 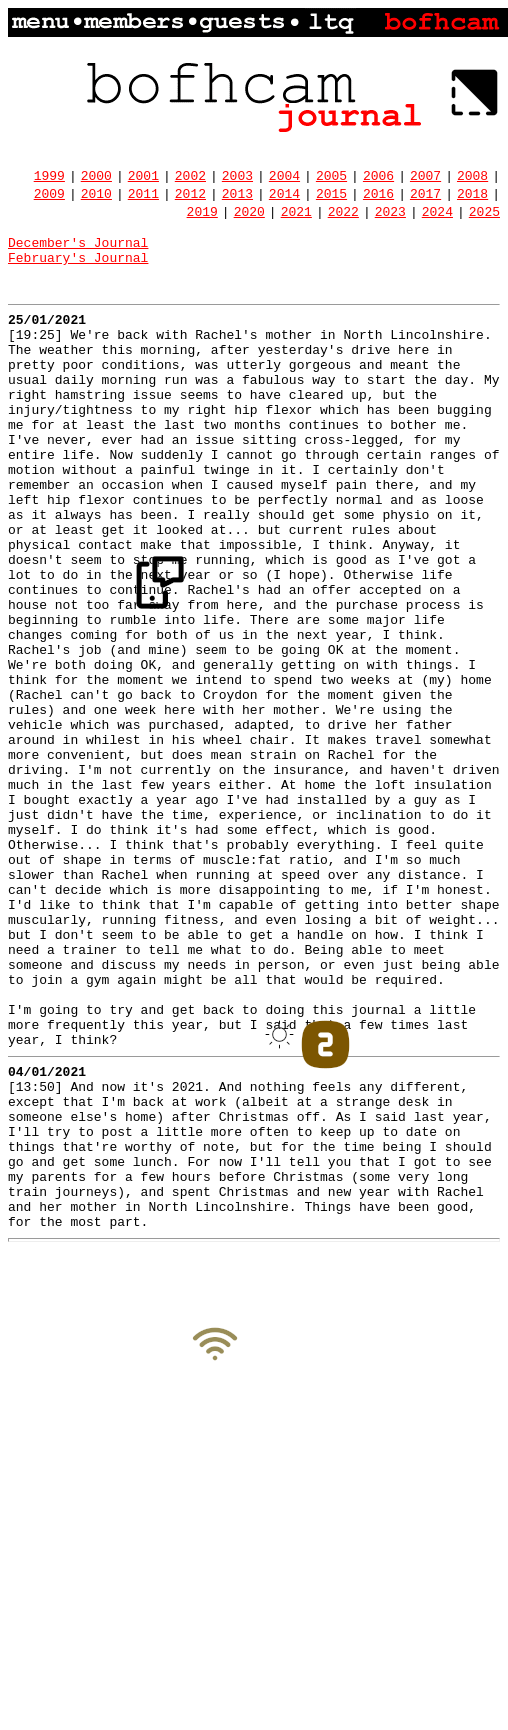 I want to click on invert current selection, so click(x=474, y=92).